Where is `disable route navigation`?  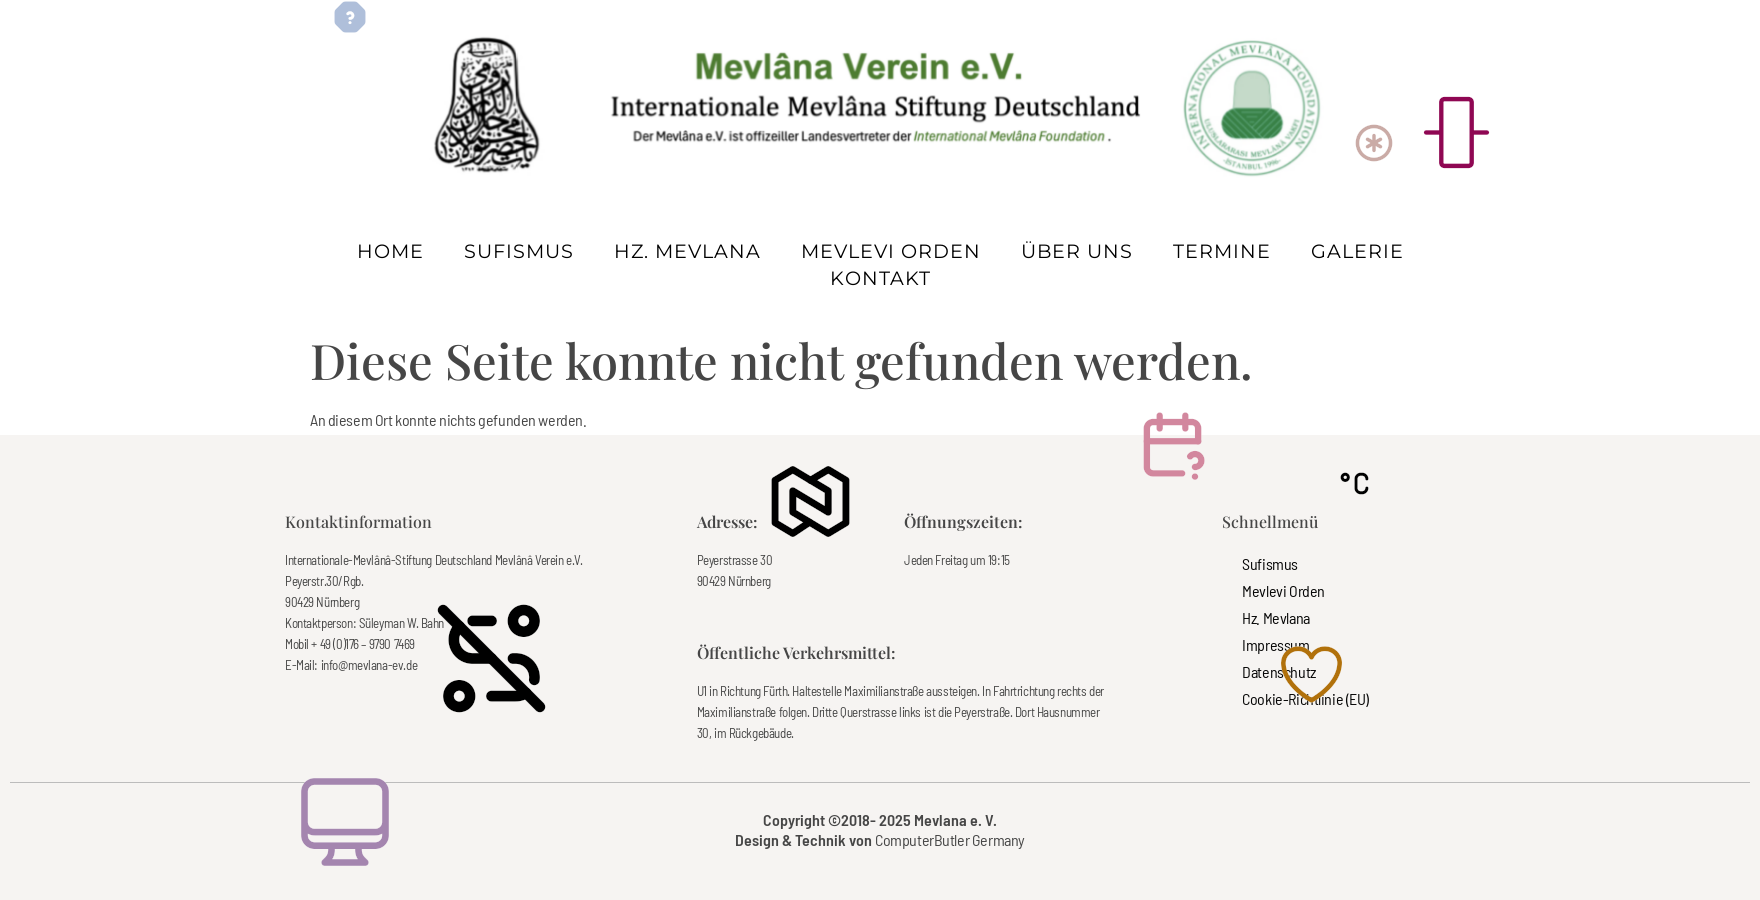
disable route navigation is located at coordinates (491, 658).